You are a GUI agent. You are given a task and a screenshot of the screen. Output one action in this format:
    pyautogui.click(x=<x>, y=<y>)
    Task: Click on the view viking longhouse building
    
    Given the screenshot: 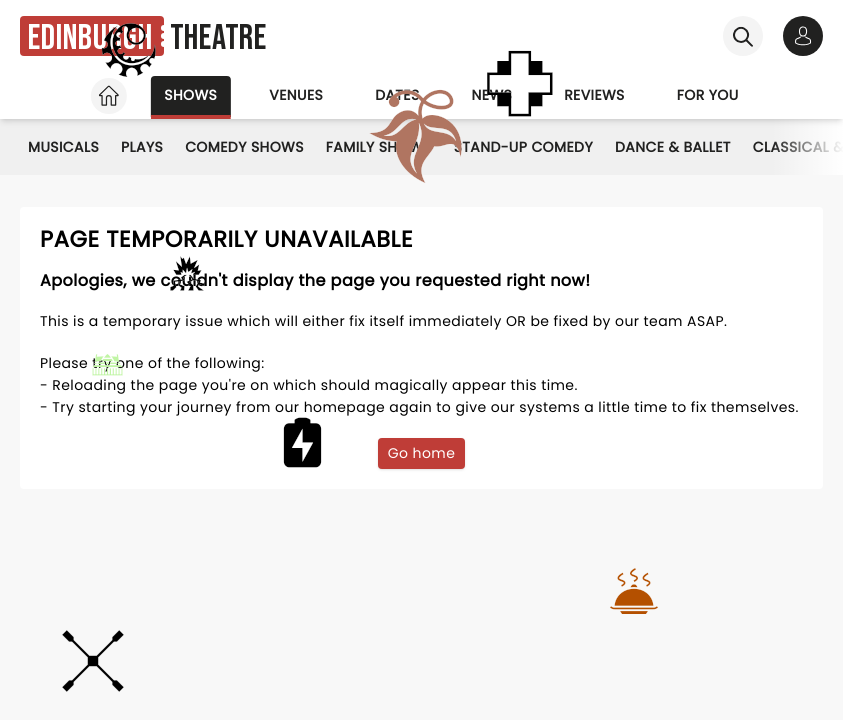 What is the action you would take?
    pyautogui.click(x=107, y=362)
    